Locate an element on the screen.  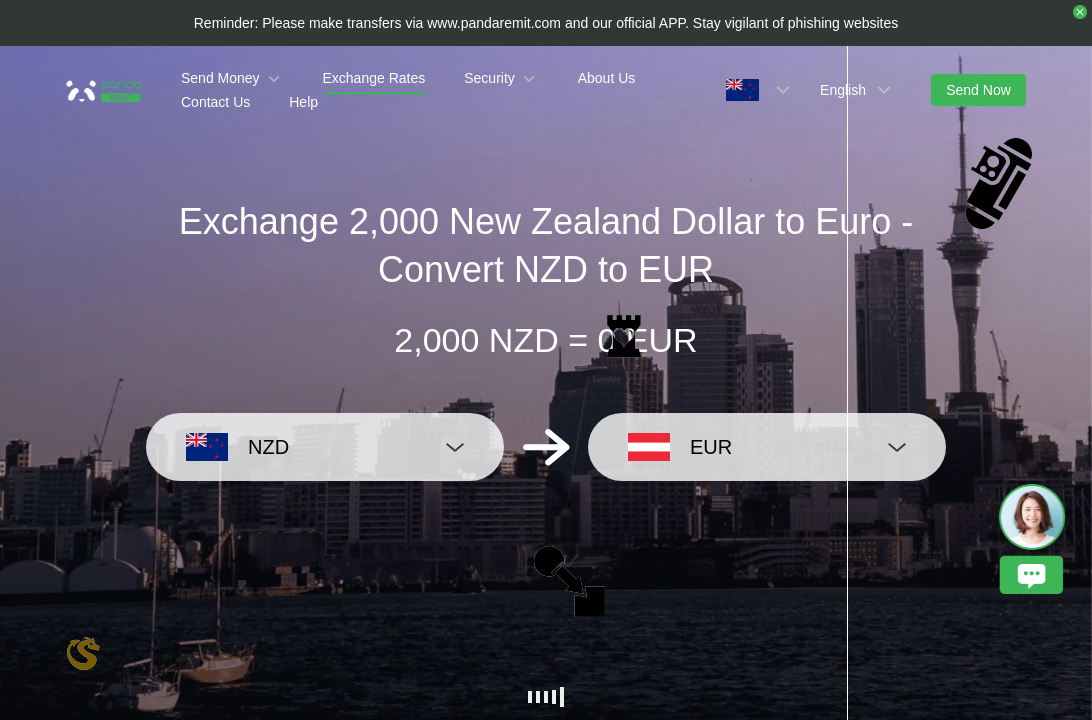
select sea dragon character or creature is located at coordinates (83, 653).